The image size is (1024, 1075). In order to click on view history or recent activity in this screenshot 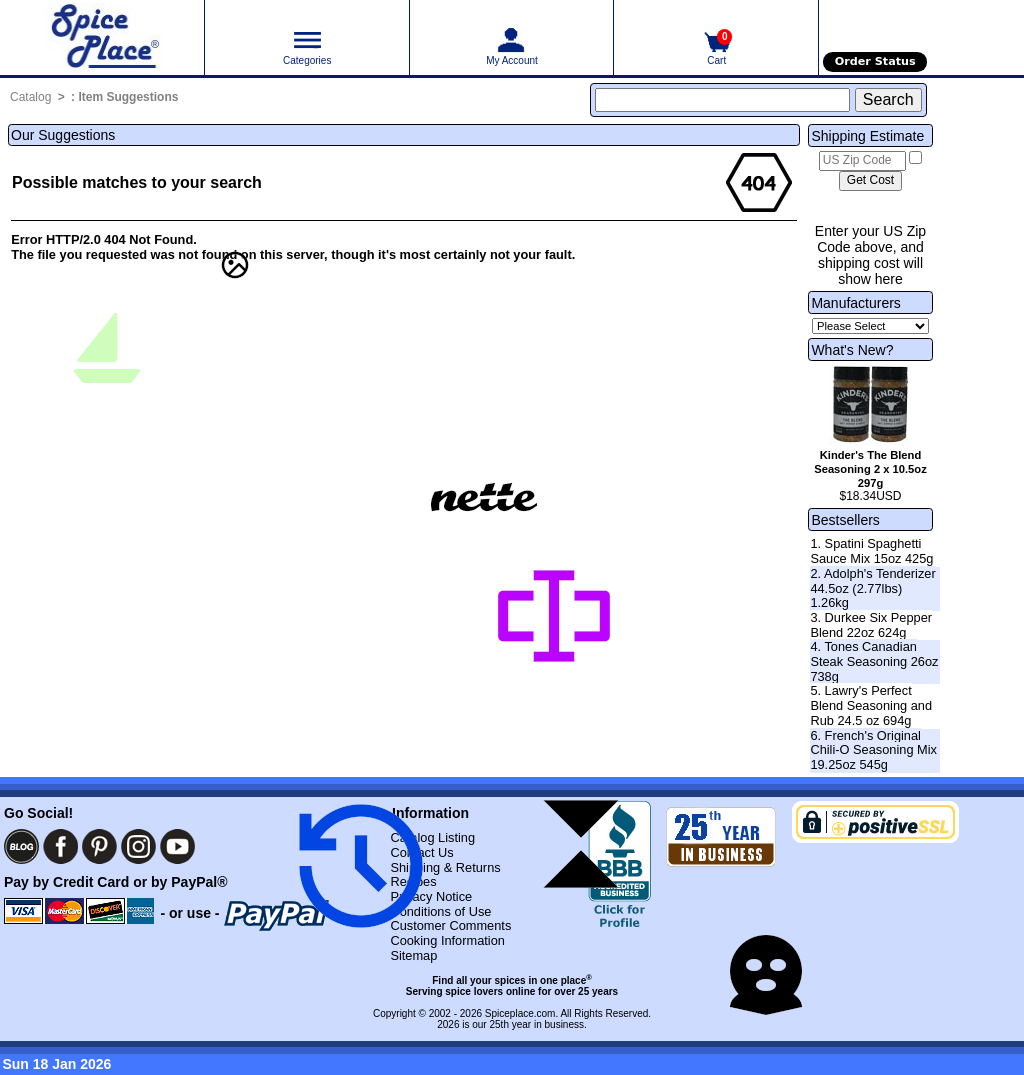, I will do `click(361, 866)`.